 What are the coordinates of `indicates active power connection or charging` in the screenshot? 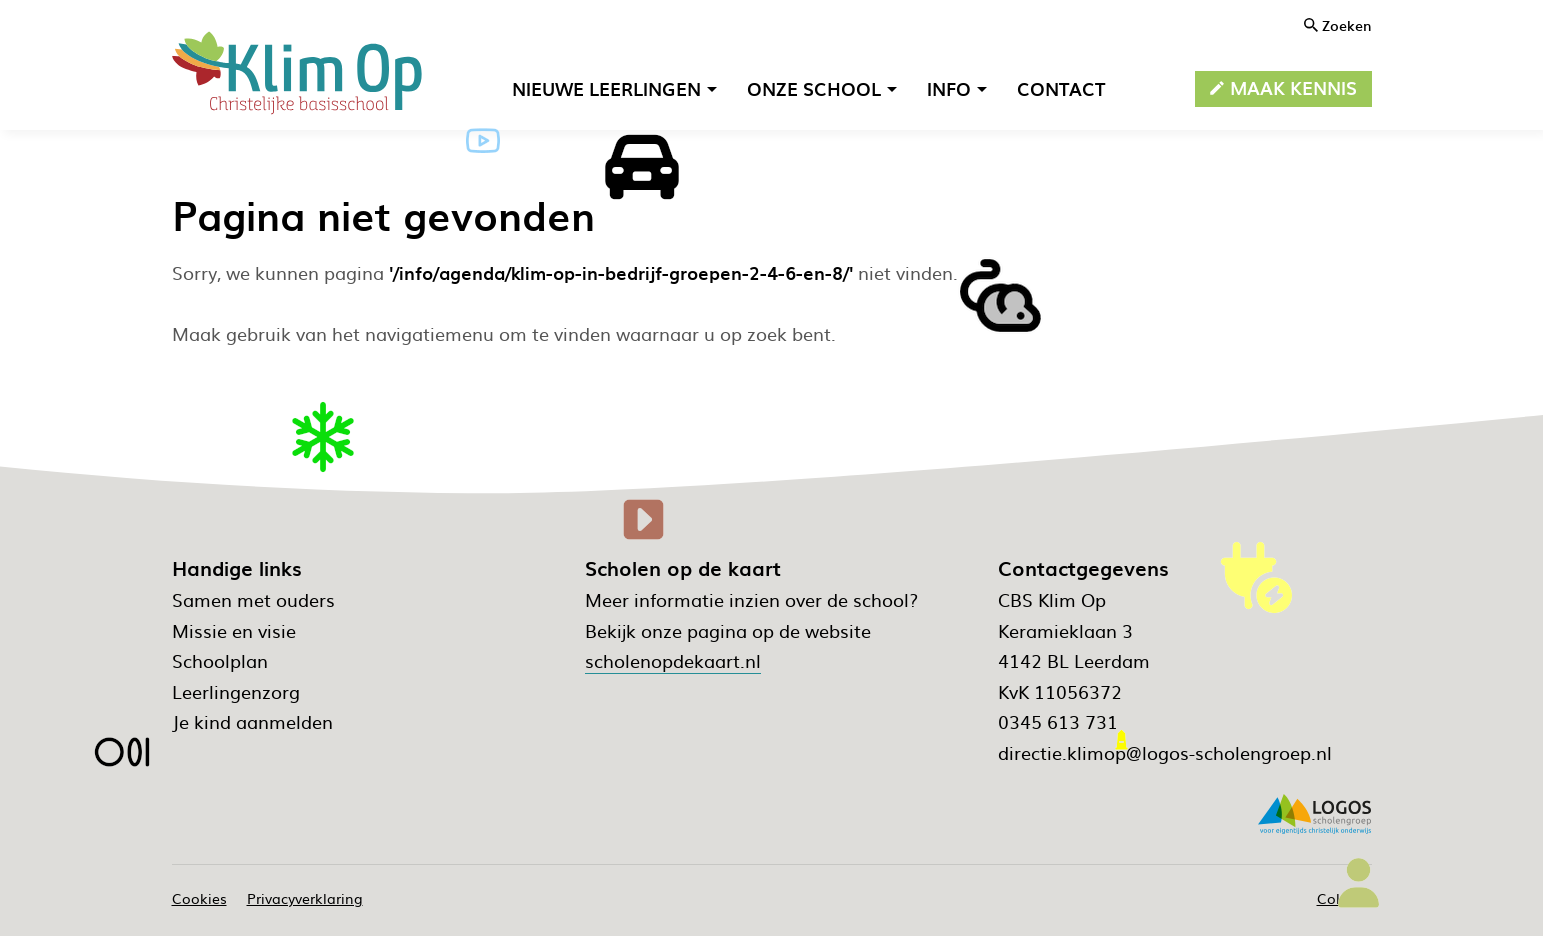 It's located at (1252, 577).